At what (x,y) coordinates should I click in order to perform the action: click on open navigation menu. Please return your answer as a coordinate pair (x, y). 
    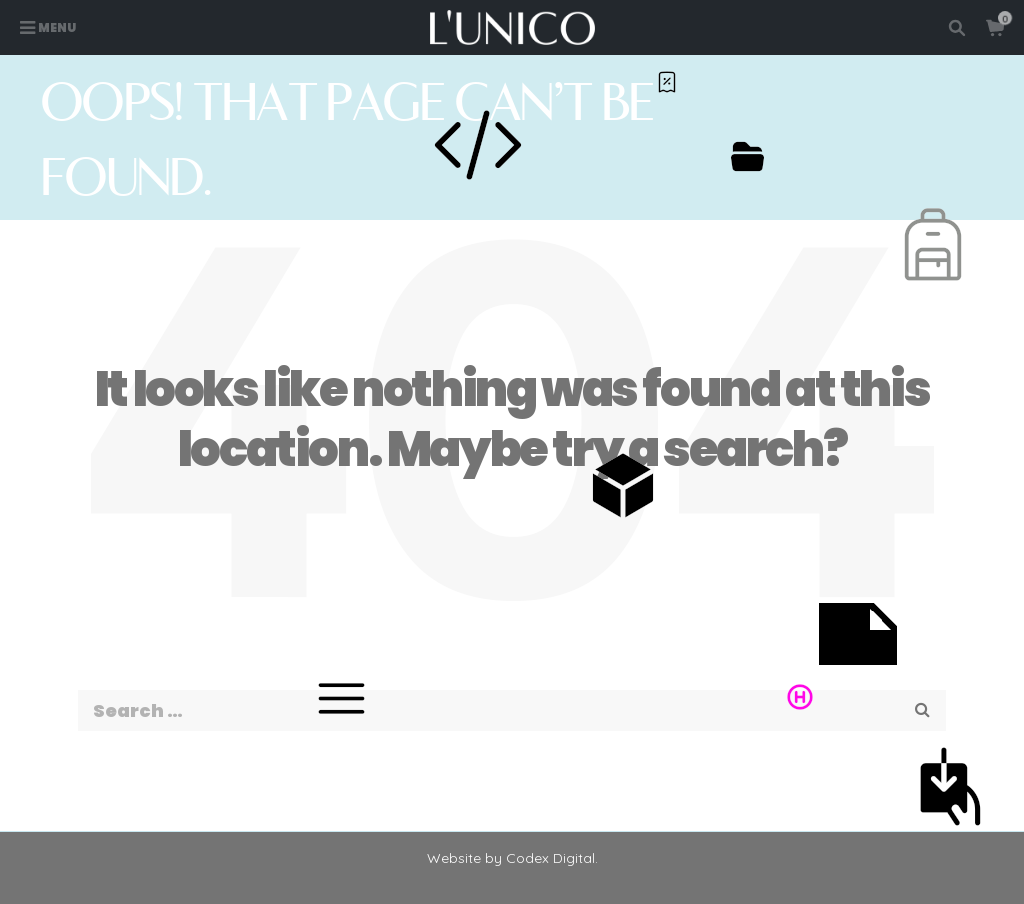
    Looking at the image, I should click on (341, 698).